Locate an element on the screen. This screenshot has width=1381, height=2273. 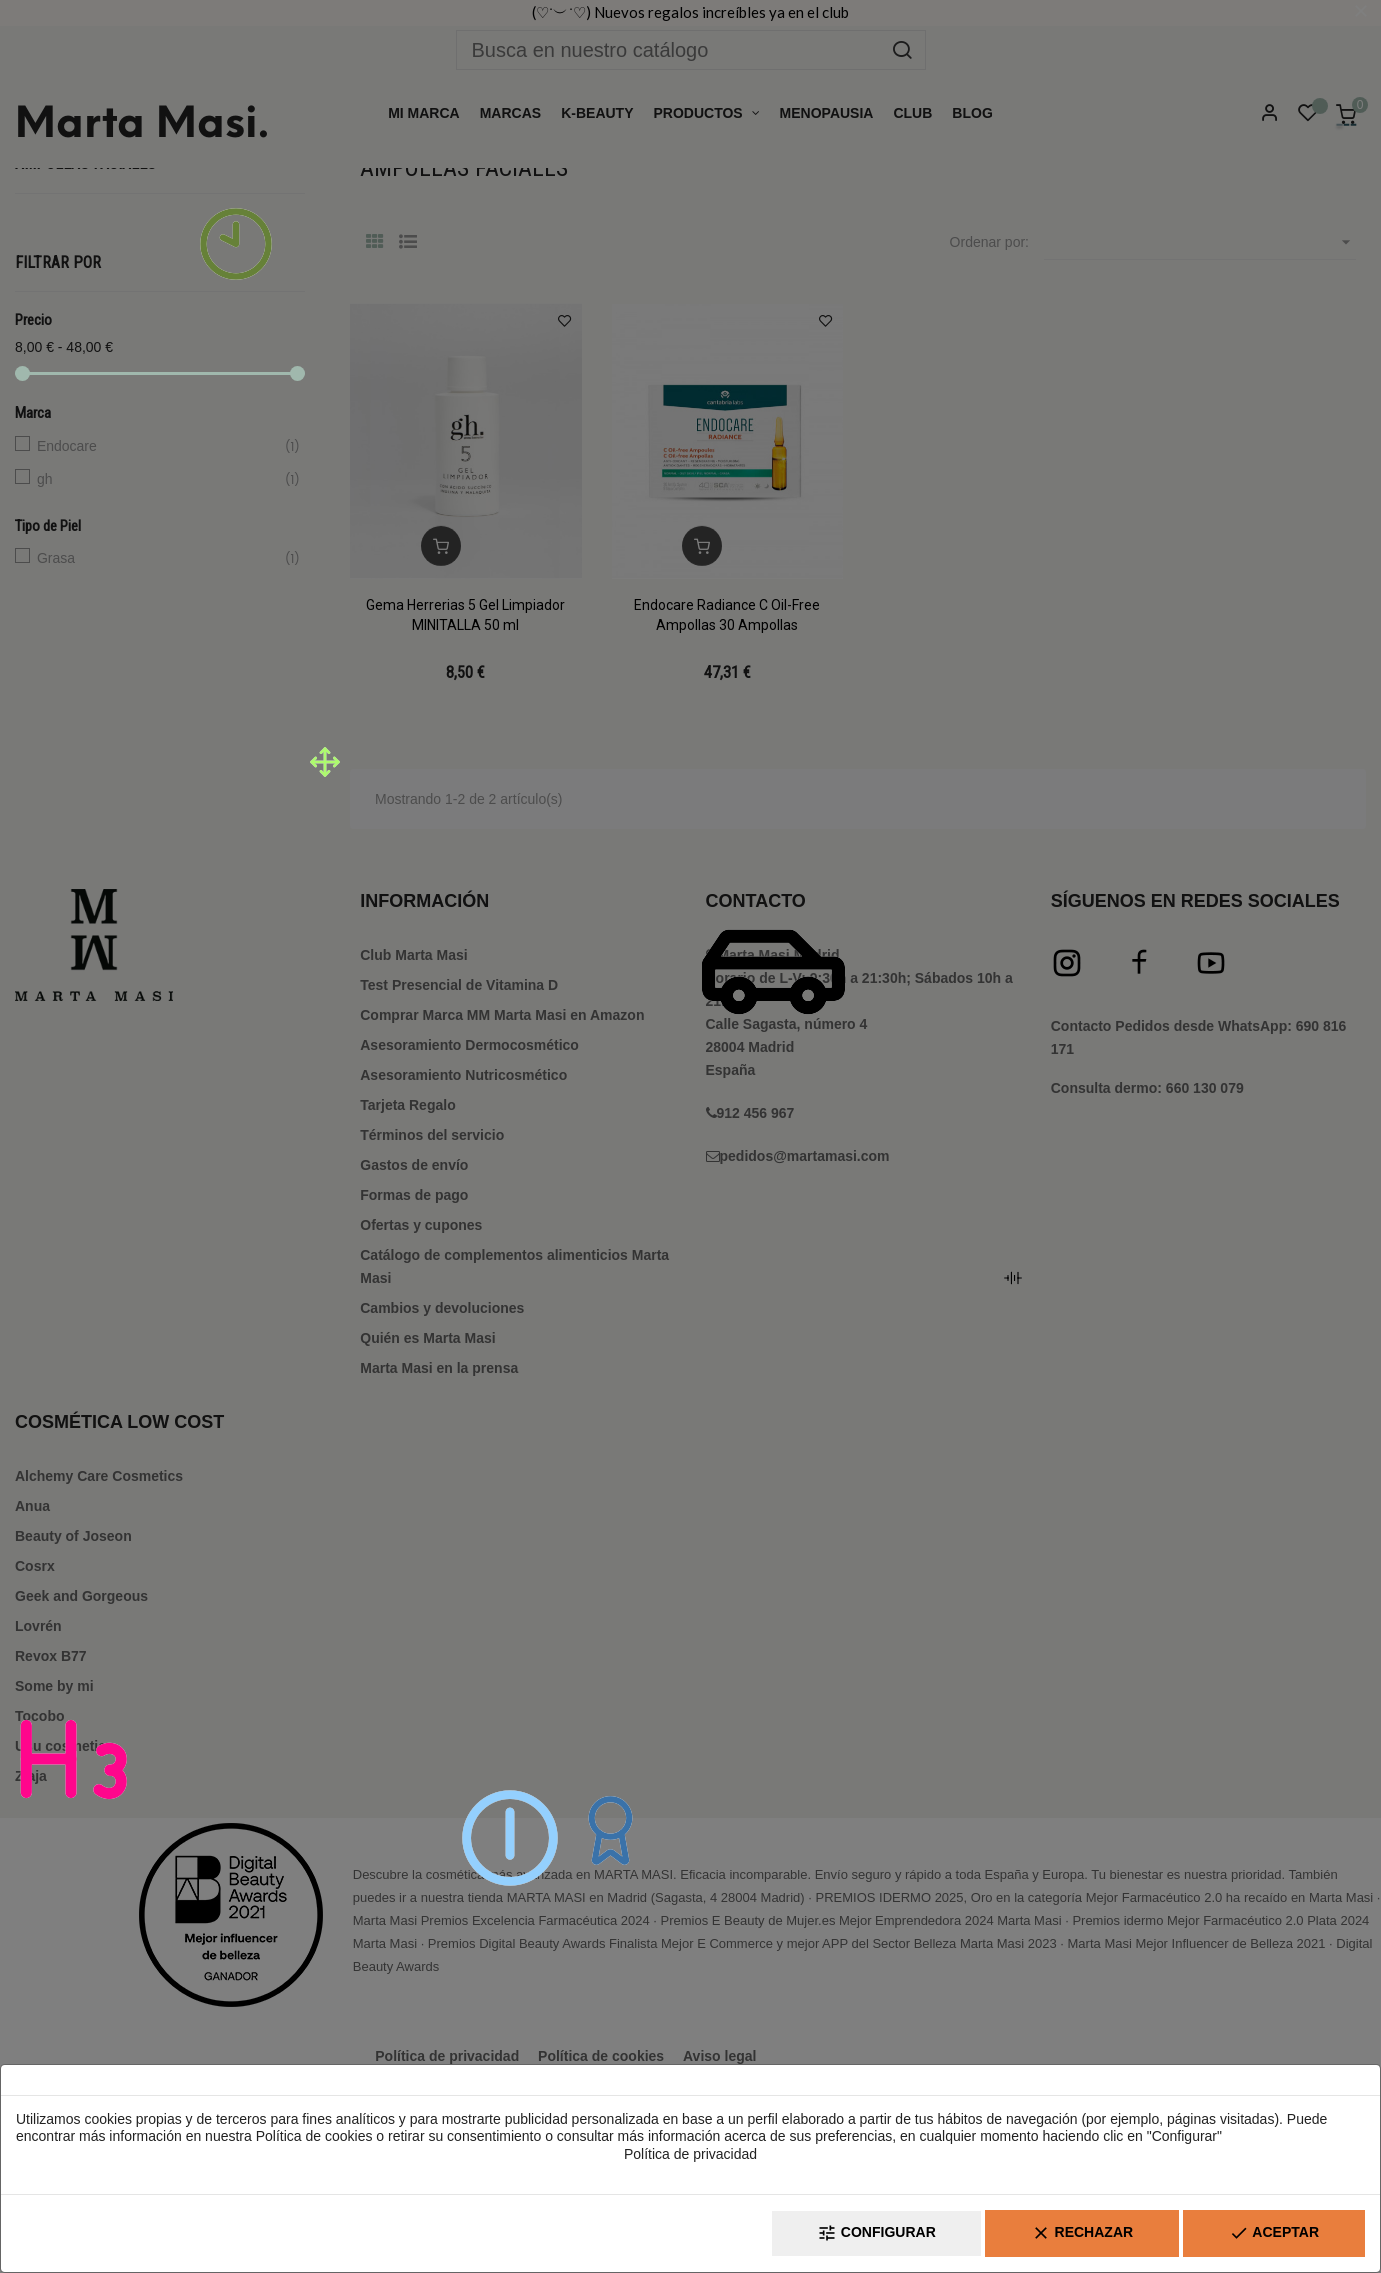
indicates the current time is 10 o'clock is located at coordinates (236, 244).